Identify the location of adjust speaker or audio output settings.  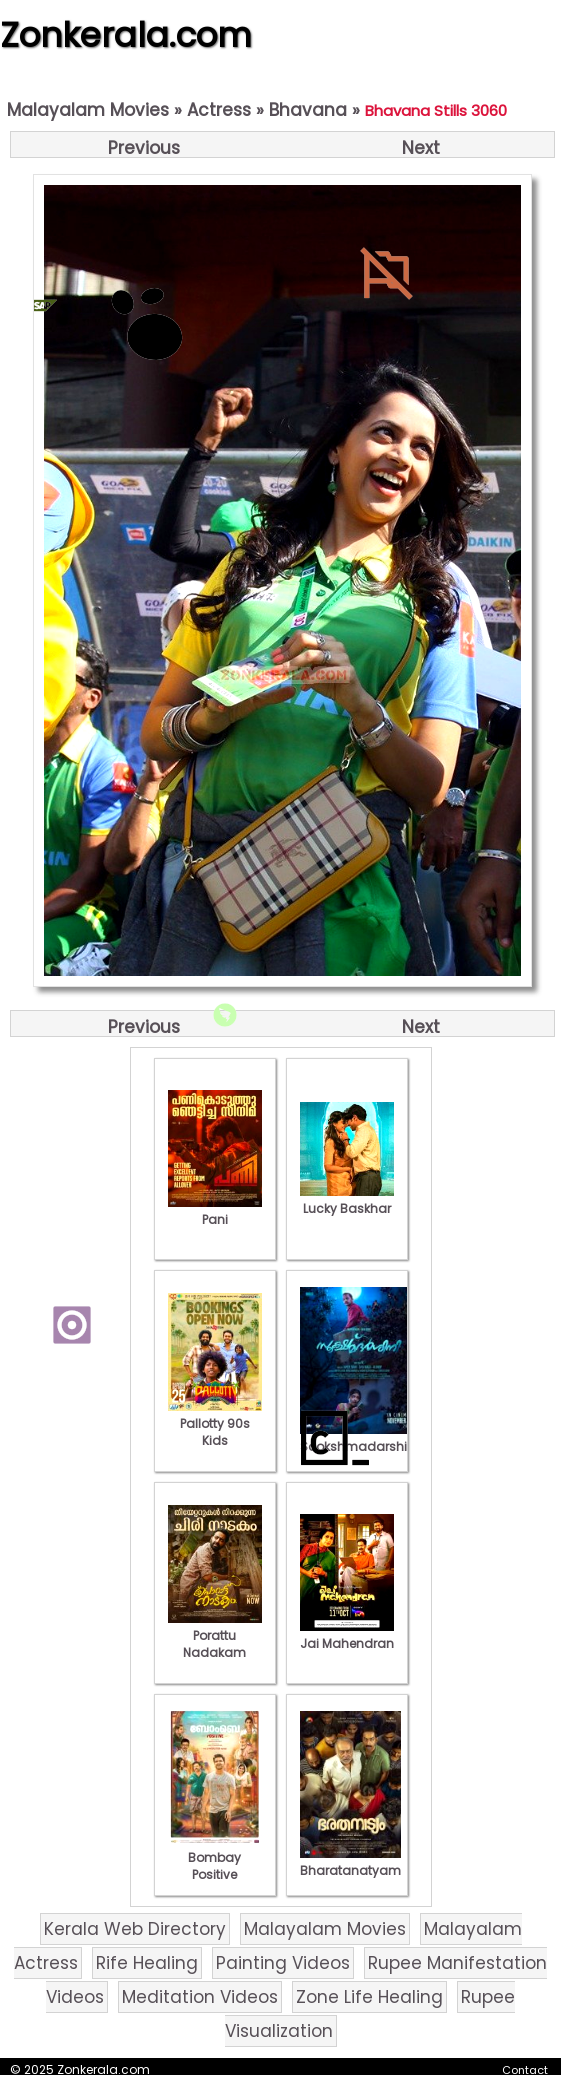
(72, 1325).